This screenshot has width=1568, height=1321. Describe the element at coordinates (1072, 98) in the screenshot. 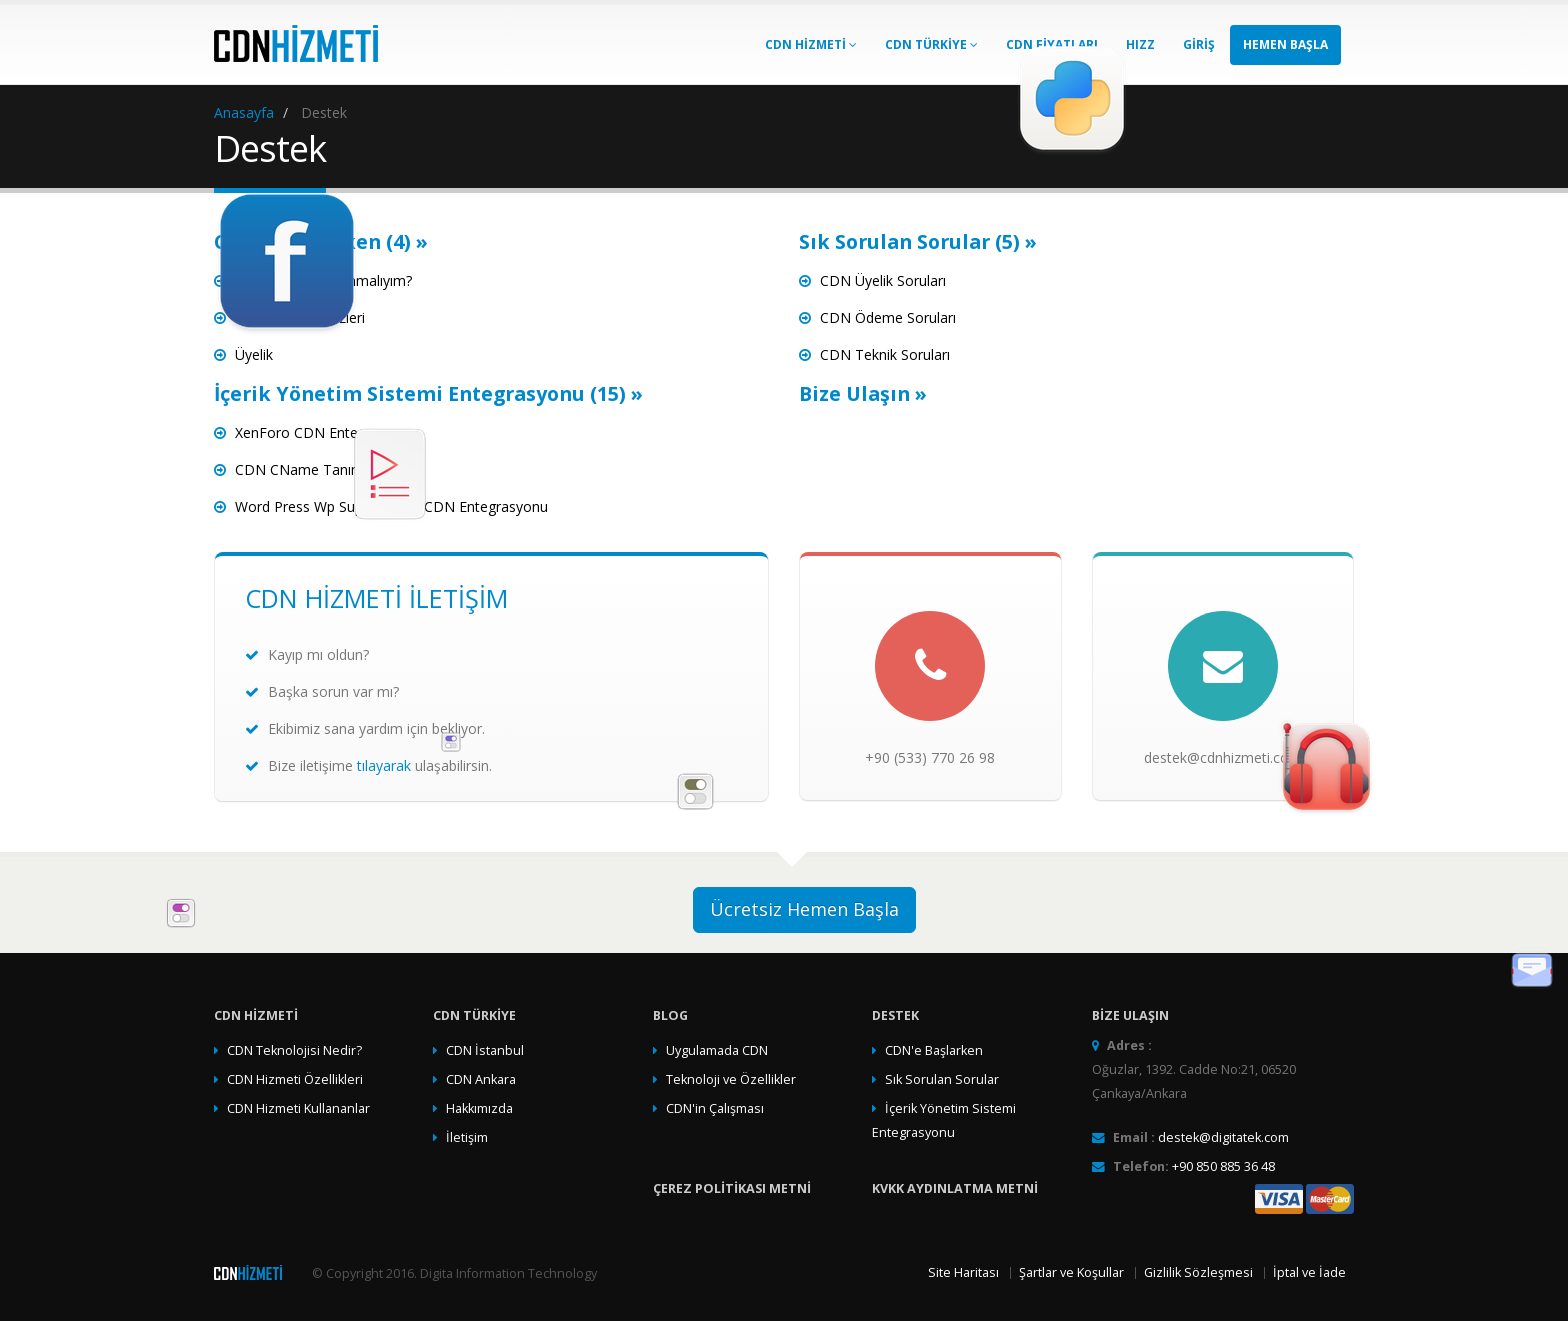

I see `open the Python programming environment` at that location.